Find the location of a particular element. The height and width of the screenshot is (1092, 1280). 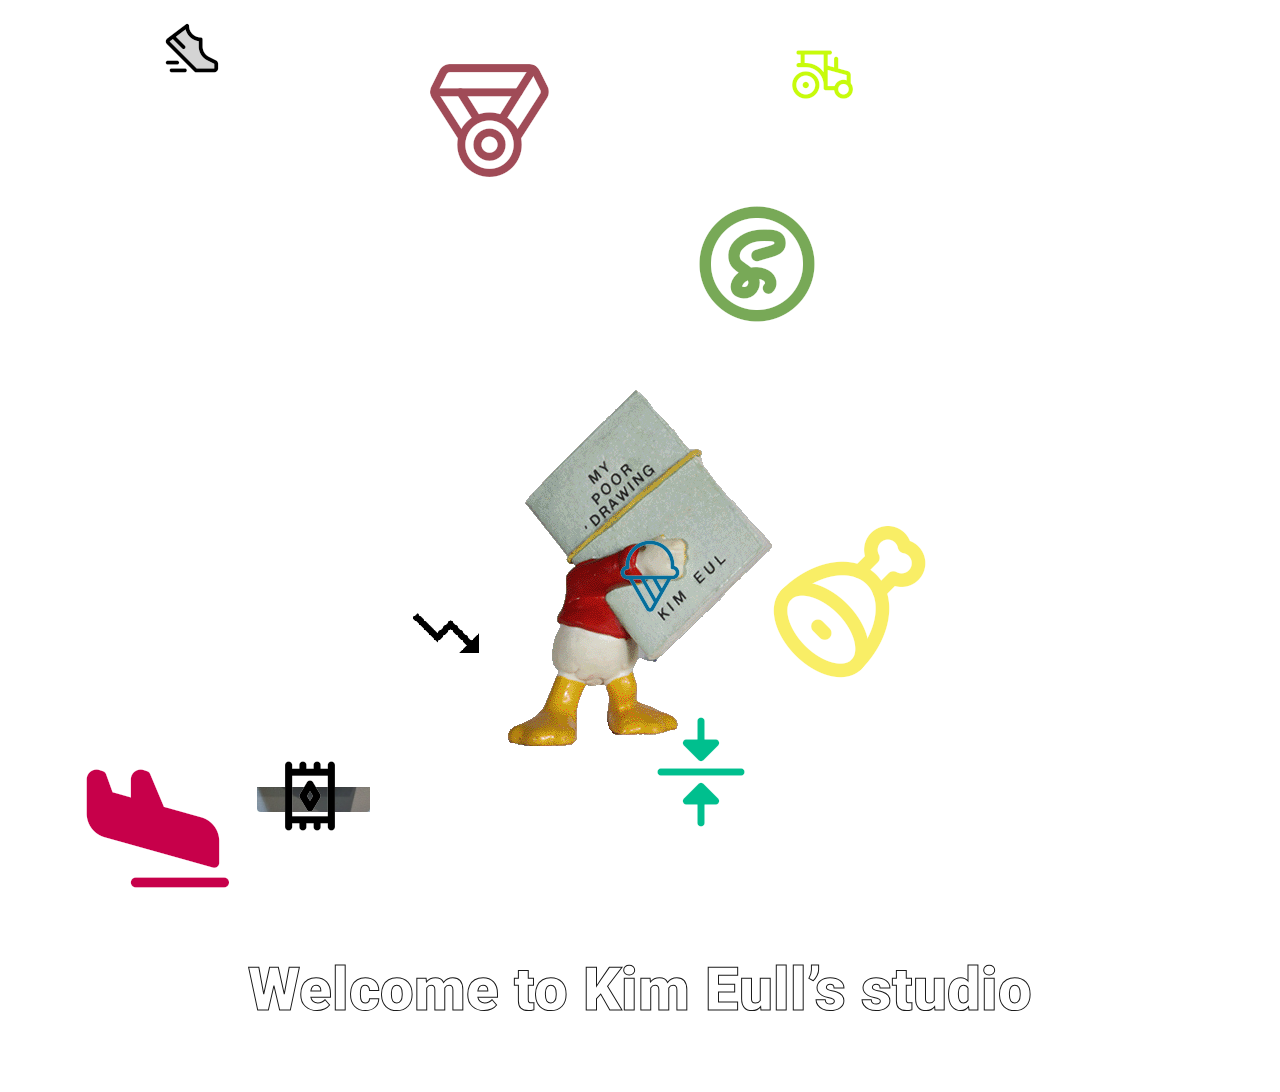

collapse content vertically is located at coordinates (701, 772).